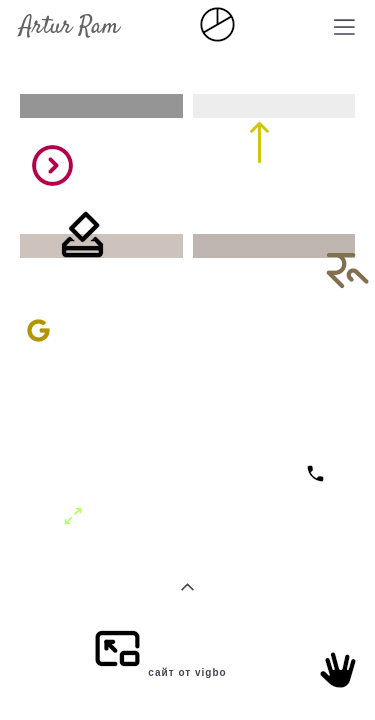 This screenshot has width=375, height=720. What do you see at coordinates (82, 234) in the screenshot?
I see `cast your vote or submit a ballot` at bounding box center [82, 234].